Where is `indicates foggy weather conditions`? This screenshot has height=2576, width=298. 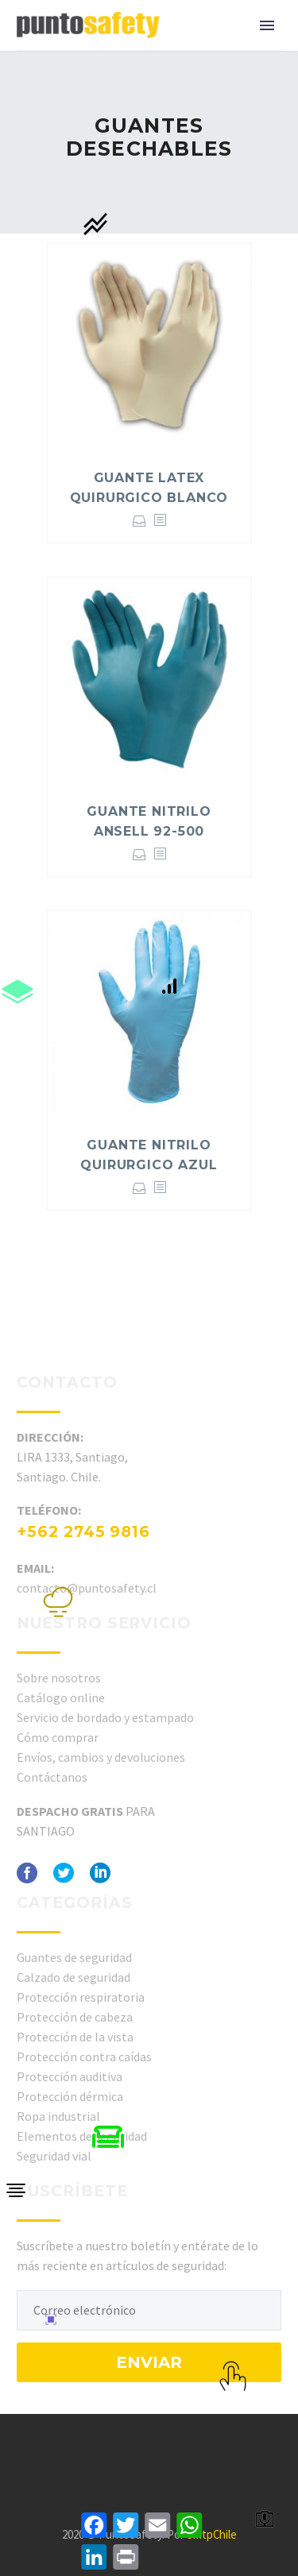
indicates foggy weather conditions is located at coordinates (58, 1601).